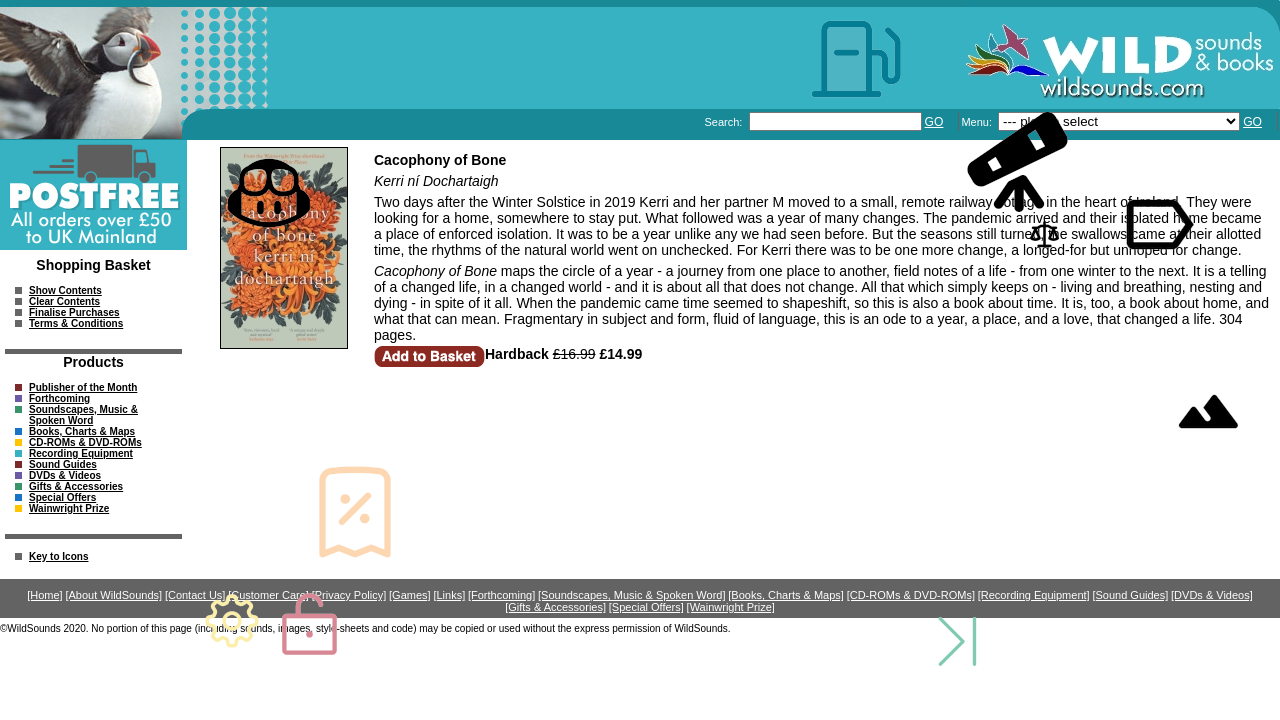 This screenshot has width=1280, height=720. What do you see at coordinates (309, 627) in the screenshot?
I see `unlock this item or content` at bounding box center [309, 627].